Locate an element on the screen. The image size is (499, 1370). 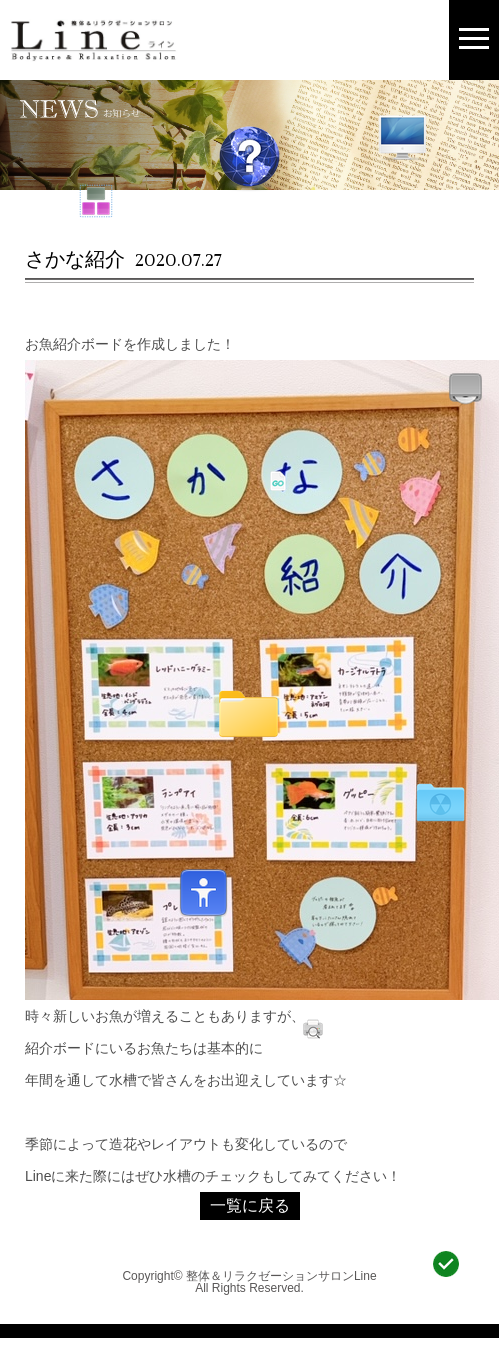
preview document before printing is located at coordinates (313, 1029).